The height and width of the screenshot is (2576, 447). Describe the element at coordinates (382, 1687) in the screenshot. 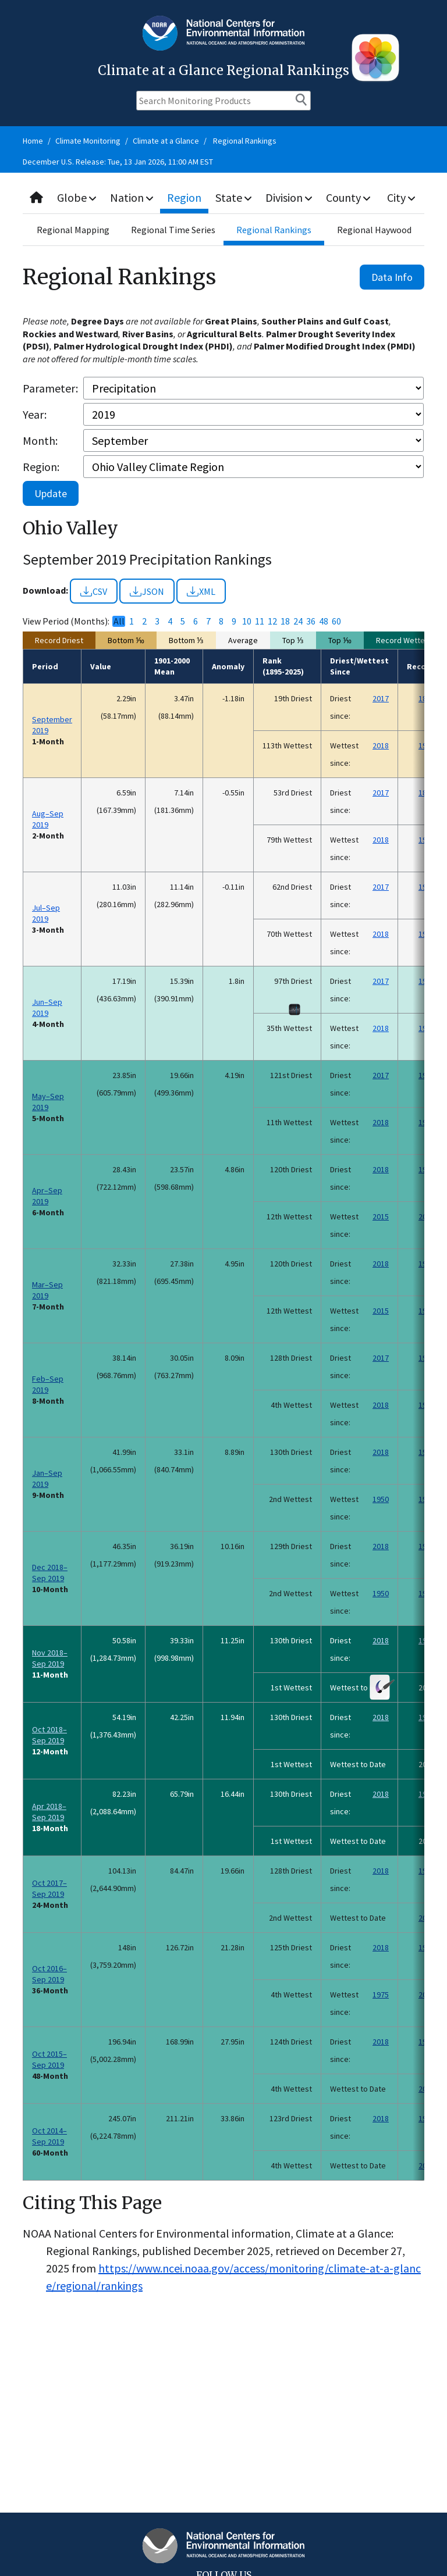

I see `create a new application or software project` at that location.